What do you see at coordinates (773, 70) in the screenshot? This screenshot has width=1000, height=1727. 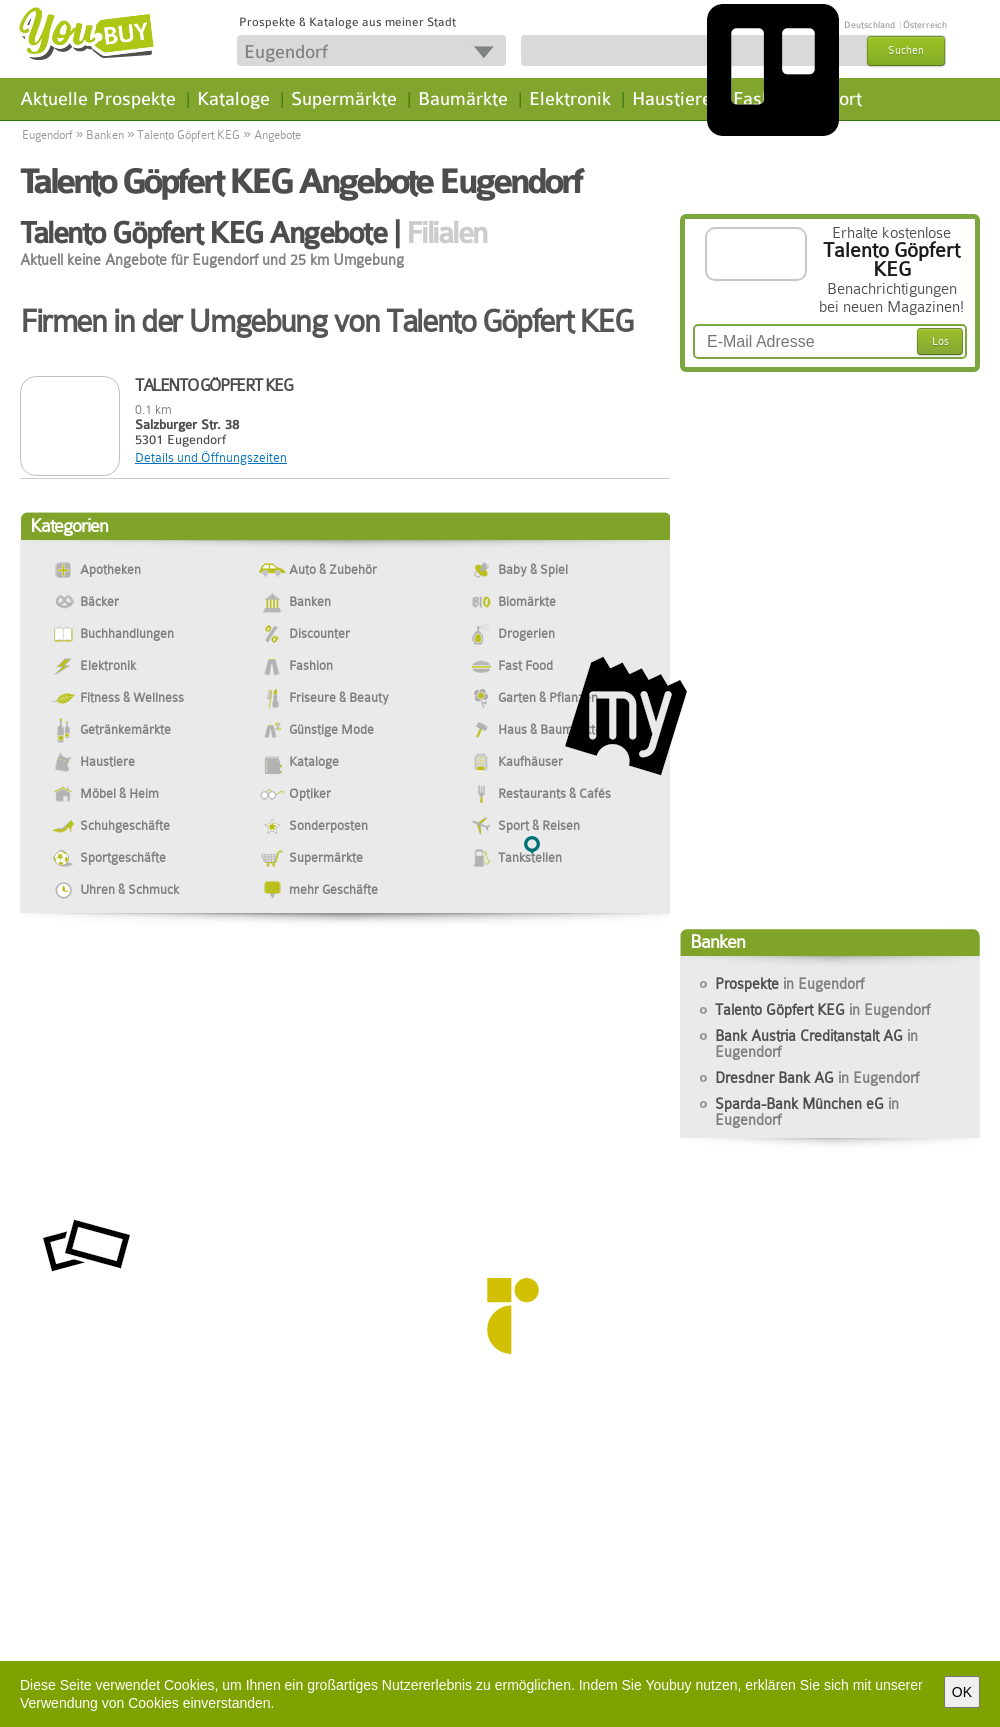 I see `open trello app` at bounding box center [773, 70].